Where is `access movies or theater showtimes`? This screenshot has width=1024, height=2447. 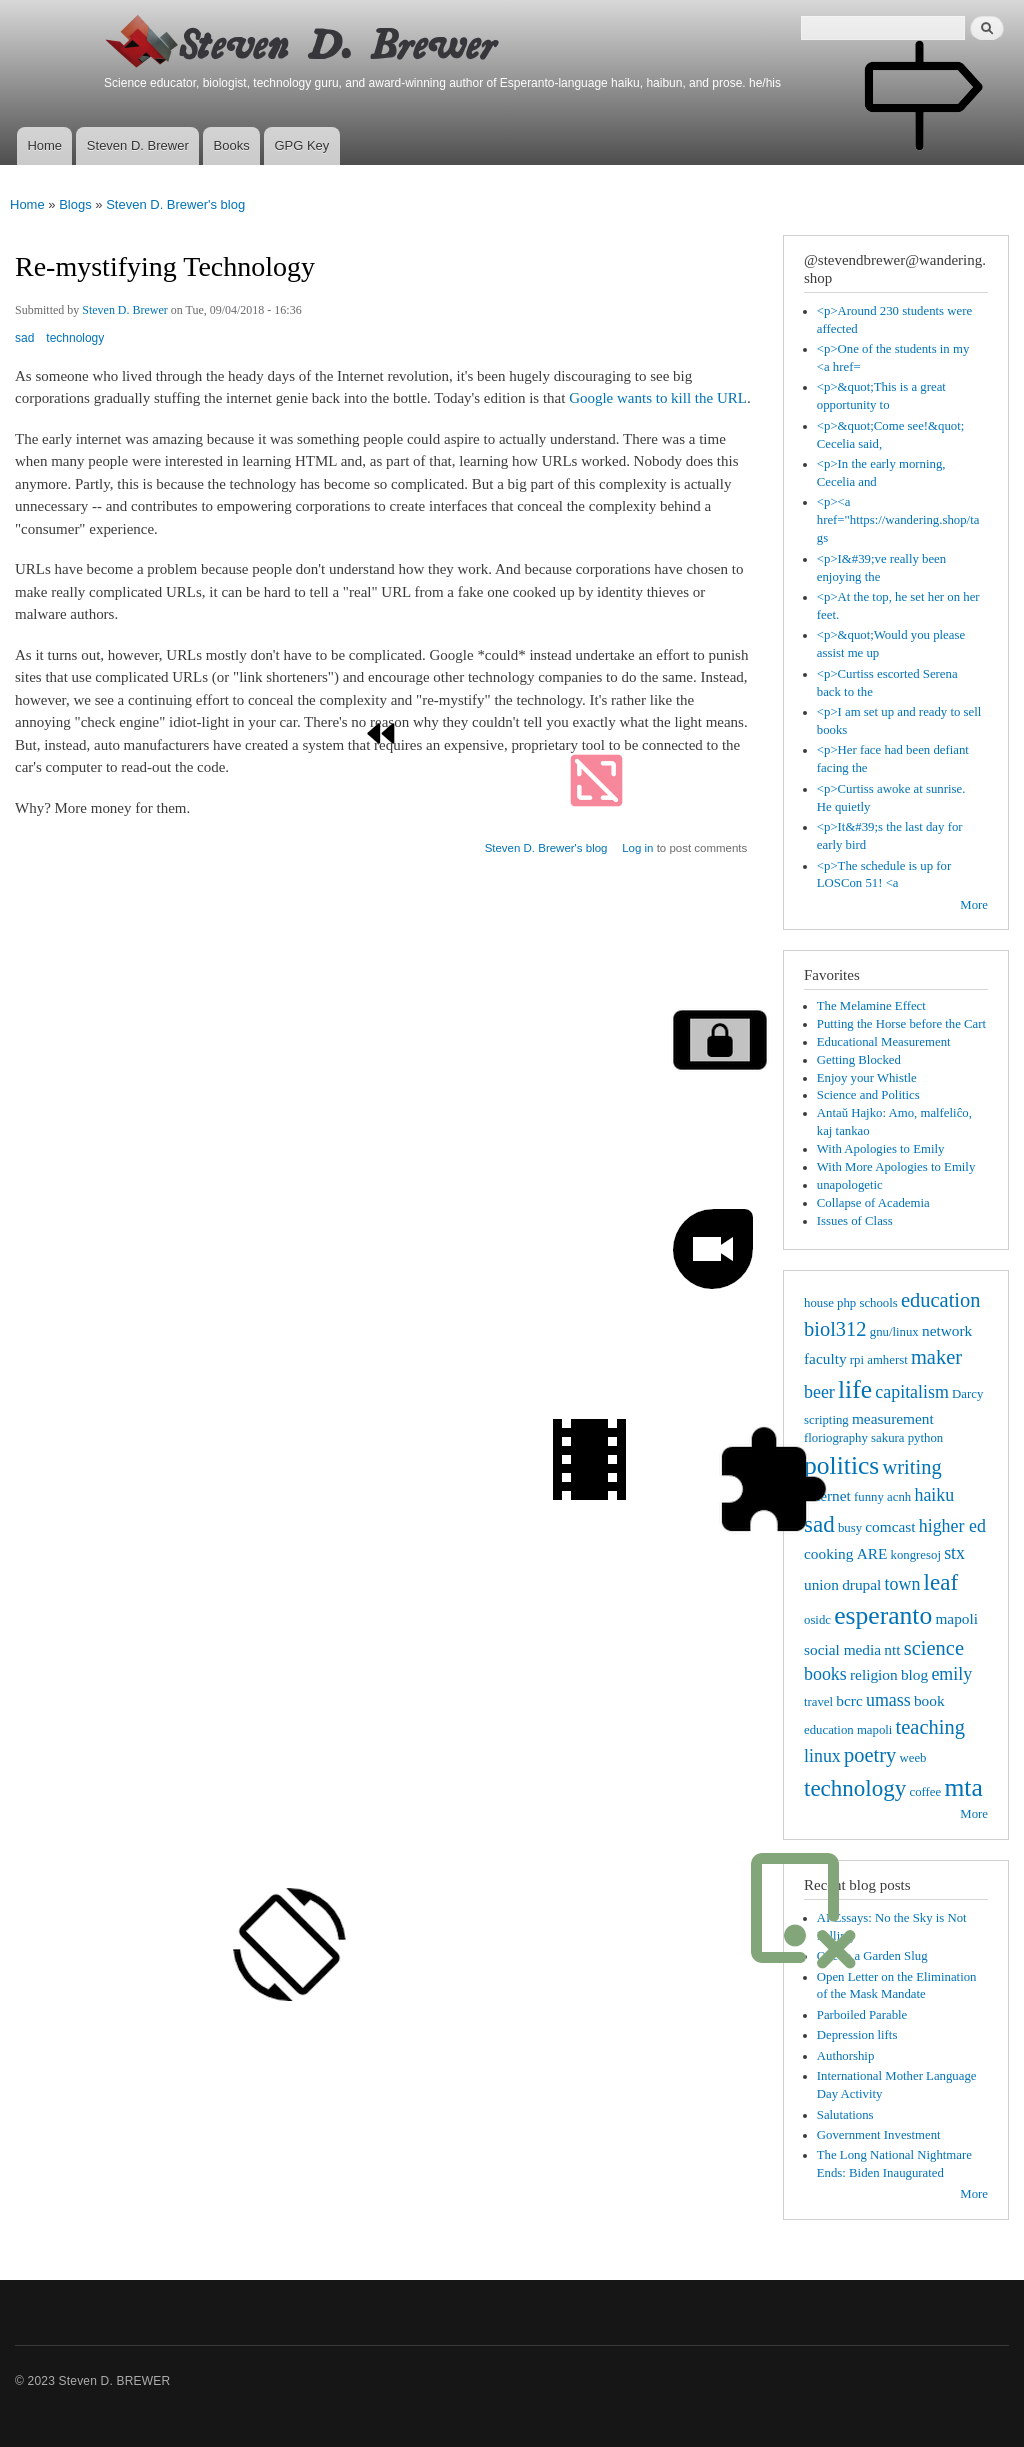
access movies or theater showtimes is located at coordinates (589, 1459).